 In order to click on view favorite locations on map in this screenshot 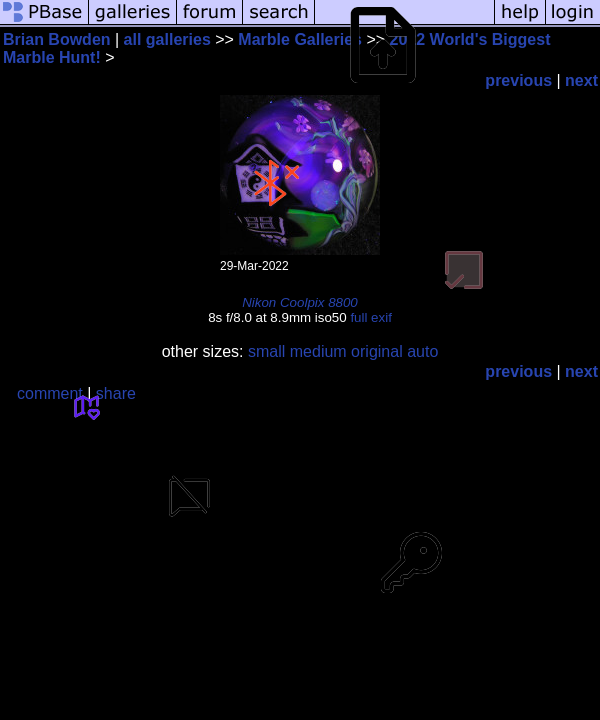, I will do `click(86, 406)`.